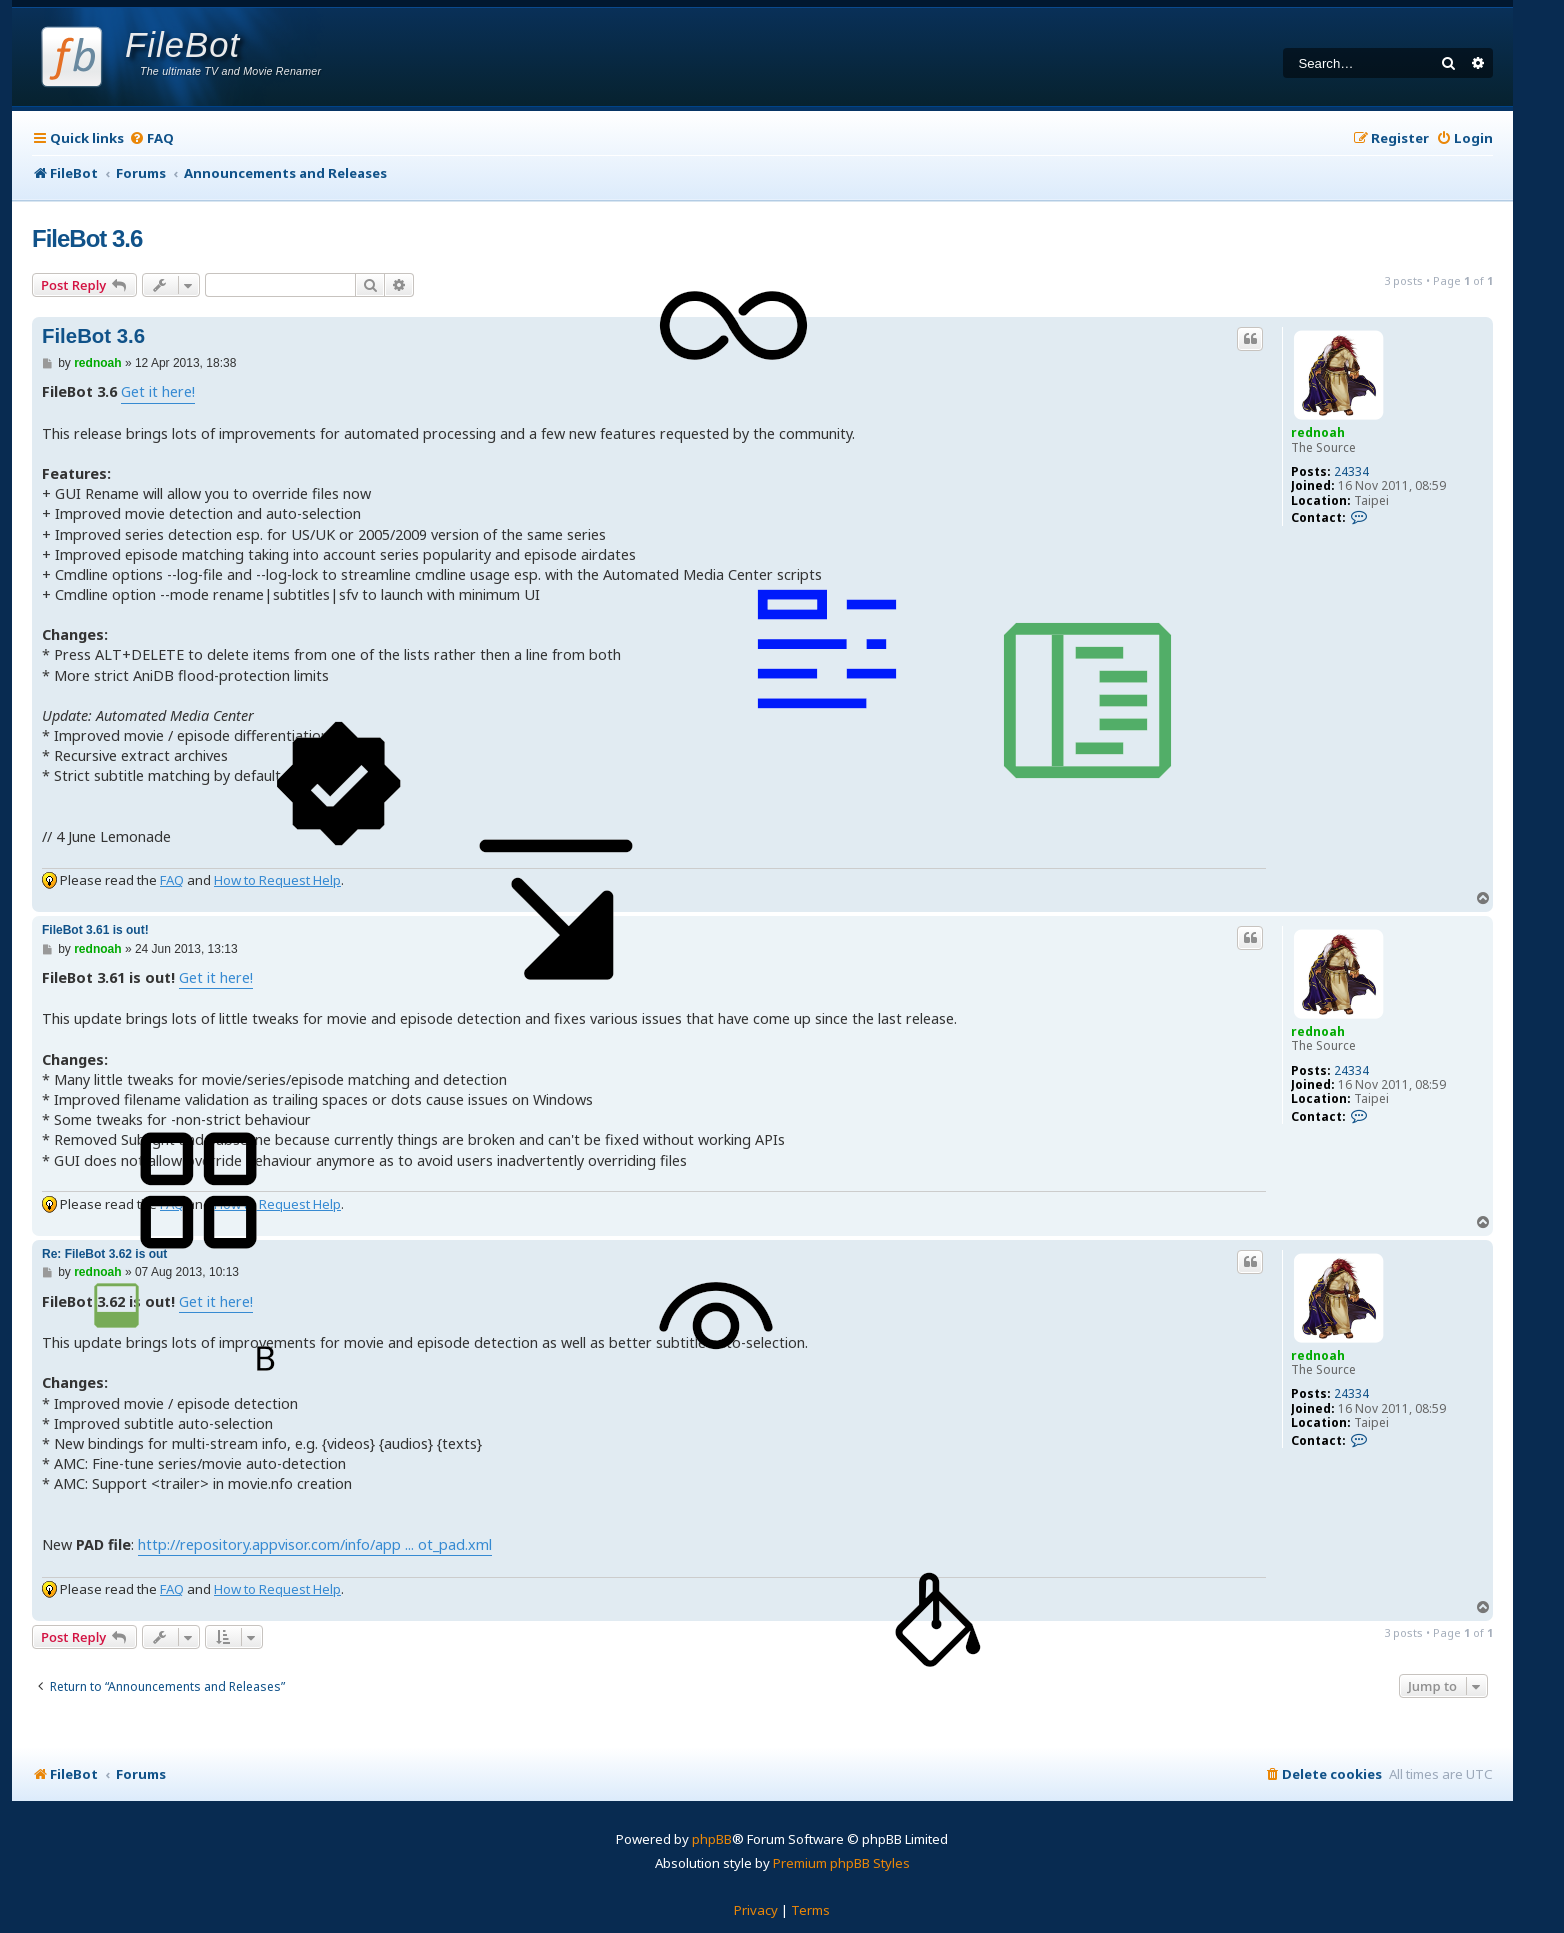 The image size is (1564, 1933). What do you see at coordinates (936, 1620) in the screenshot?
I see `change theme or color settings` at bounding box center [936, 1620].